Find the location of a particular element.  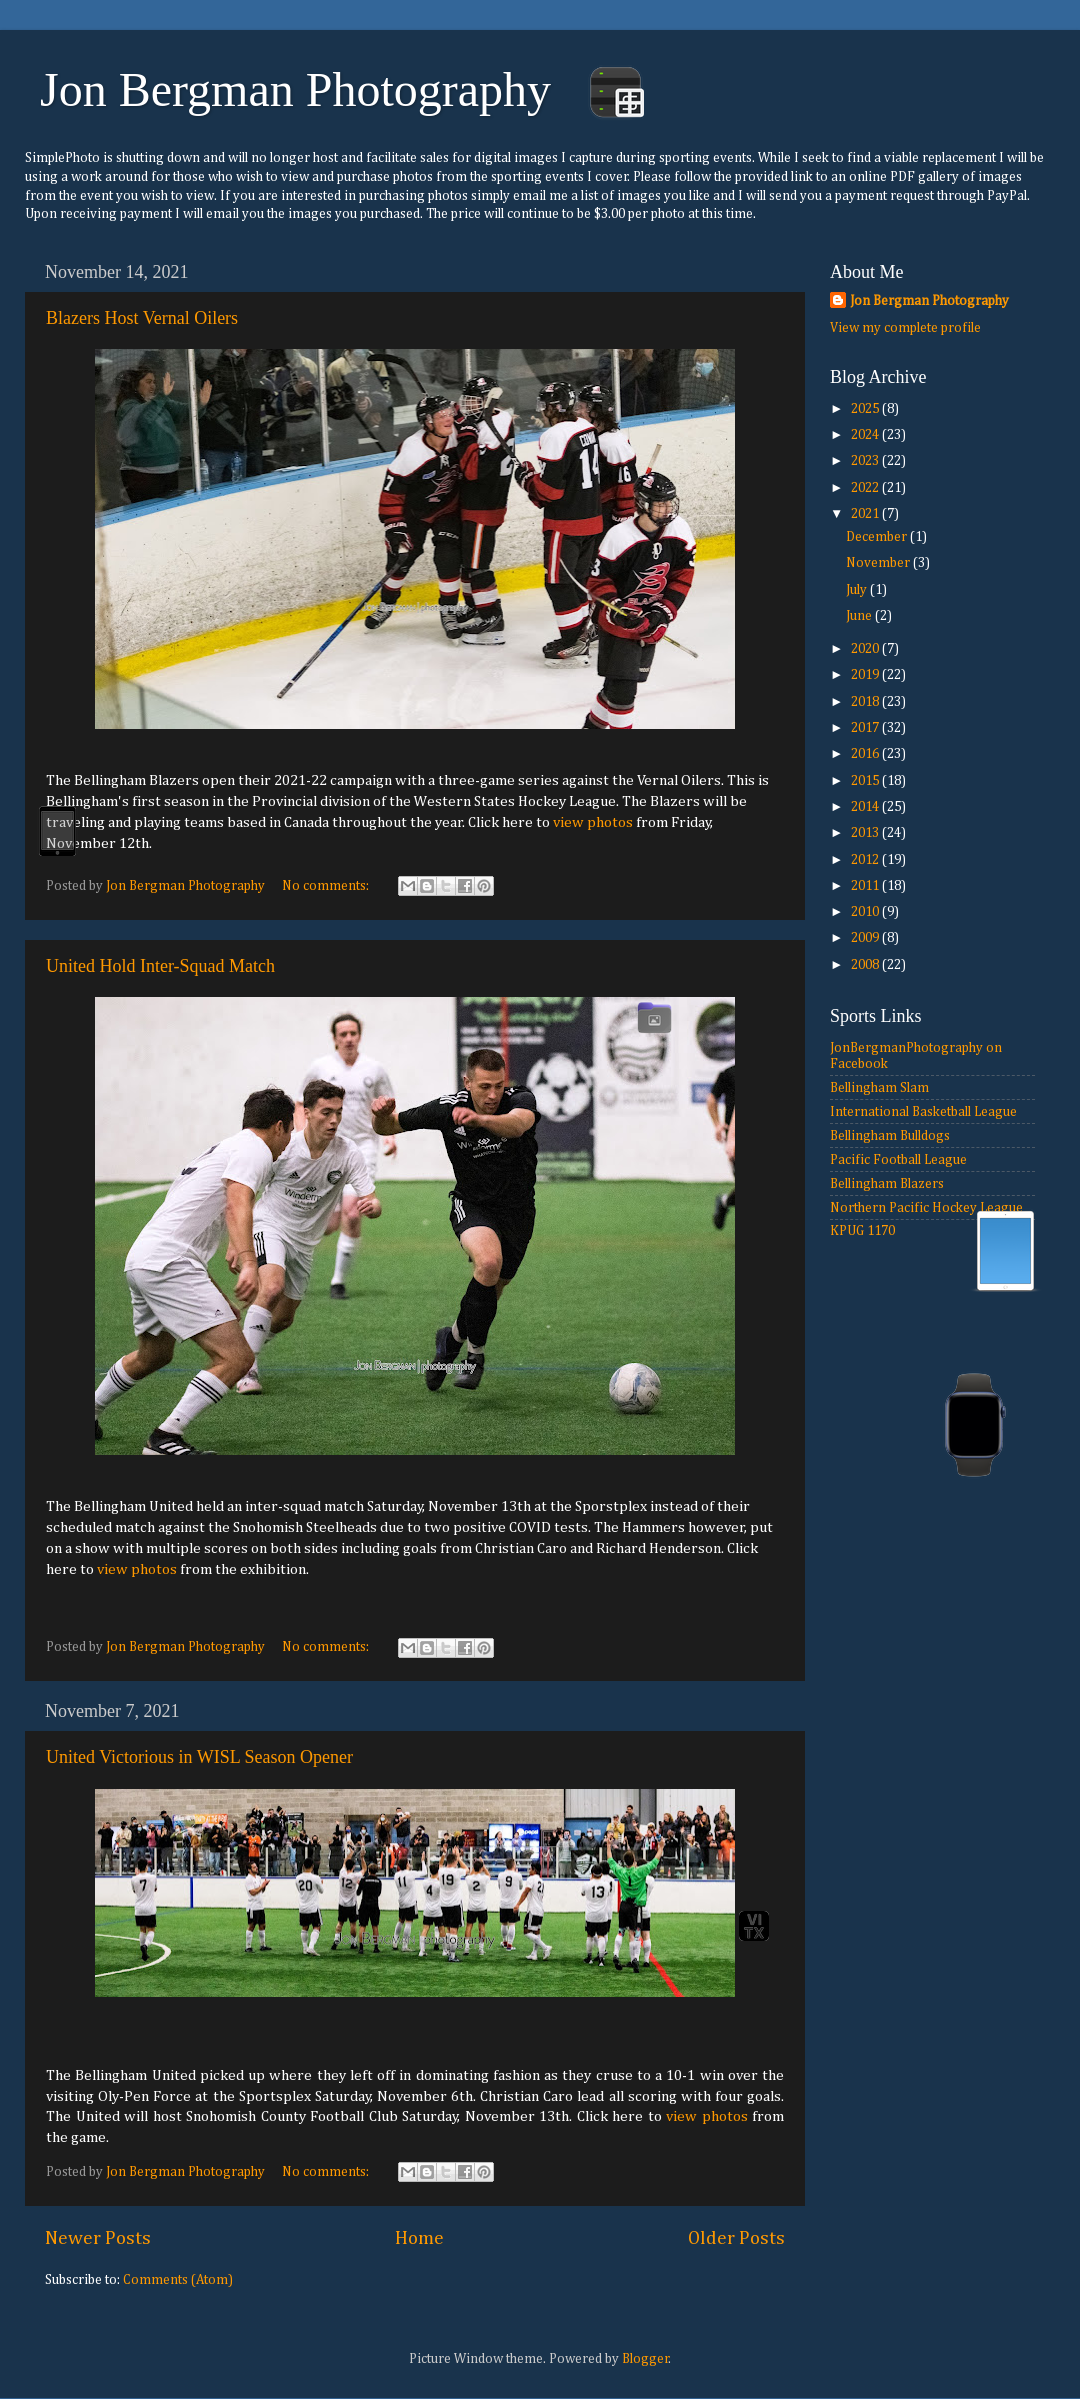

switch to Vietnamese Telex input method is located at coordinates (754, 1926).